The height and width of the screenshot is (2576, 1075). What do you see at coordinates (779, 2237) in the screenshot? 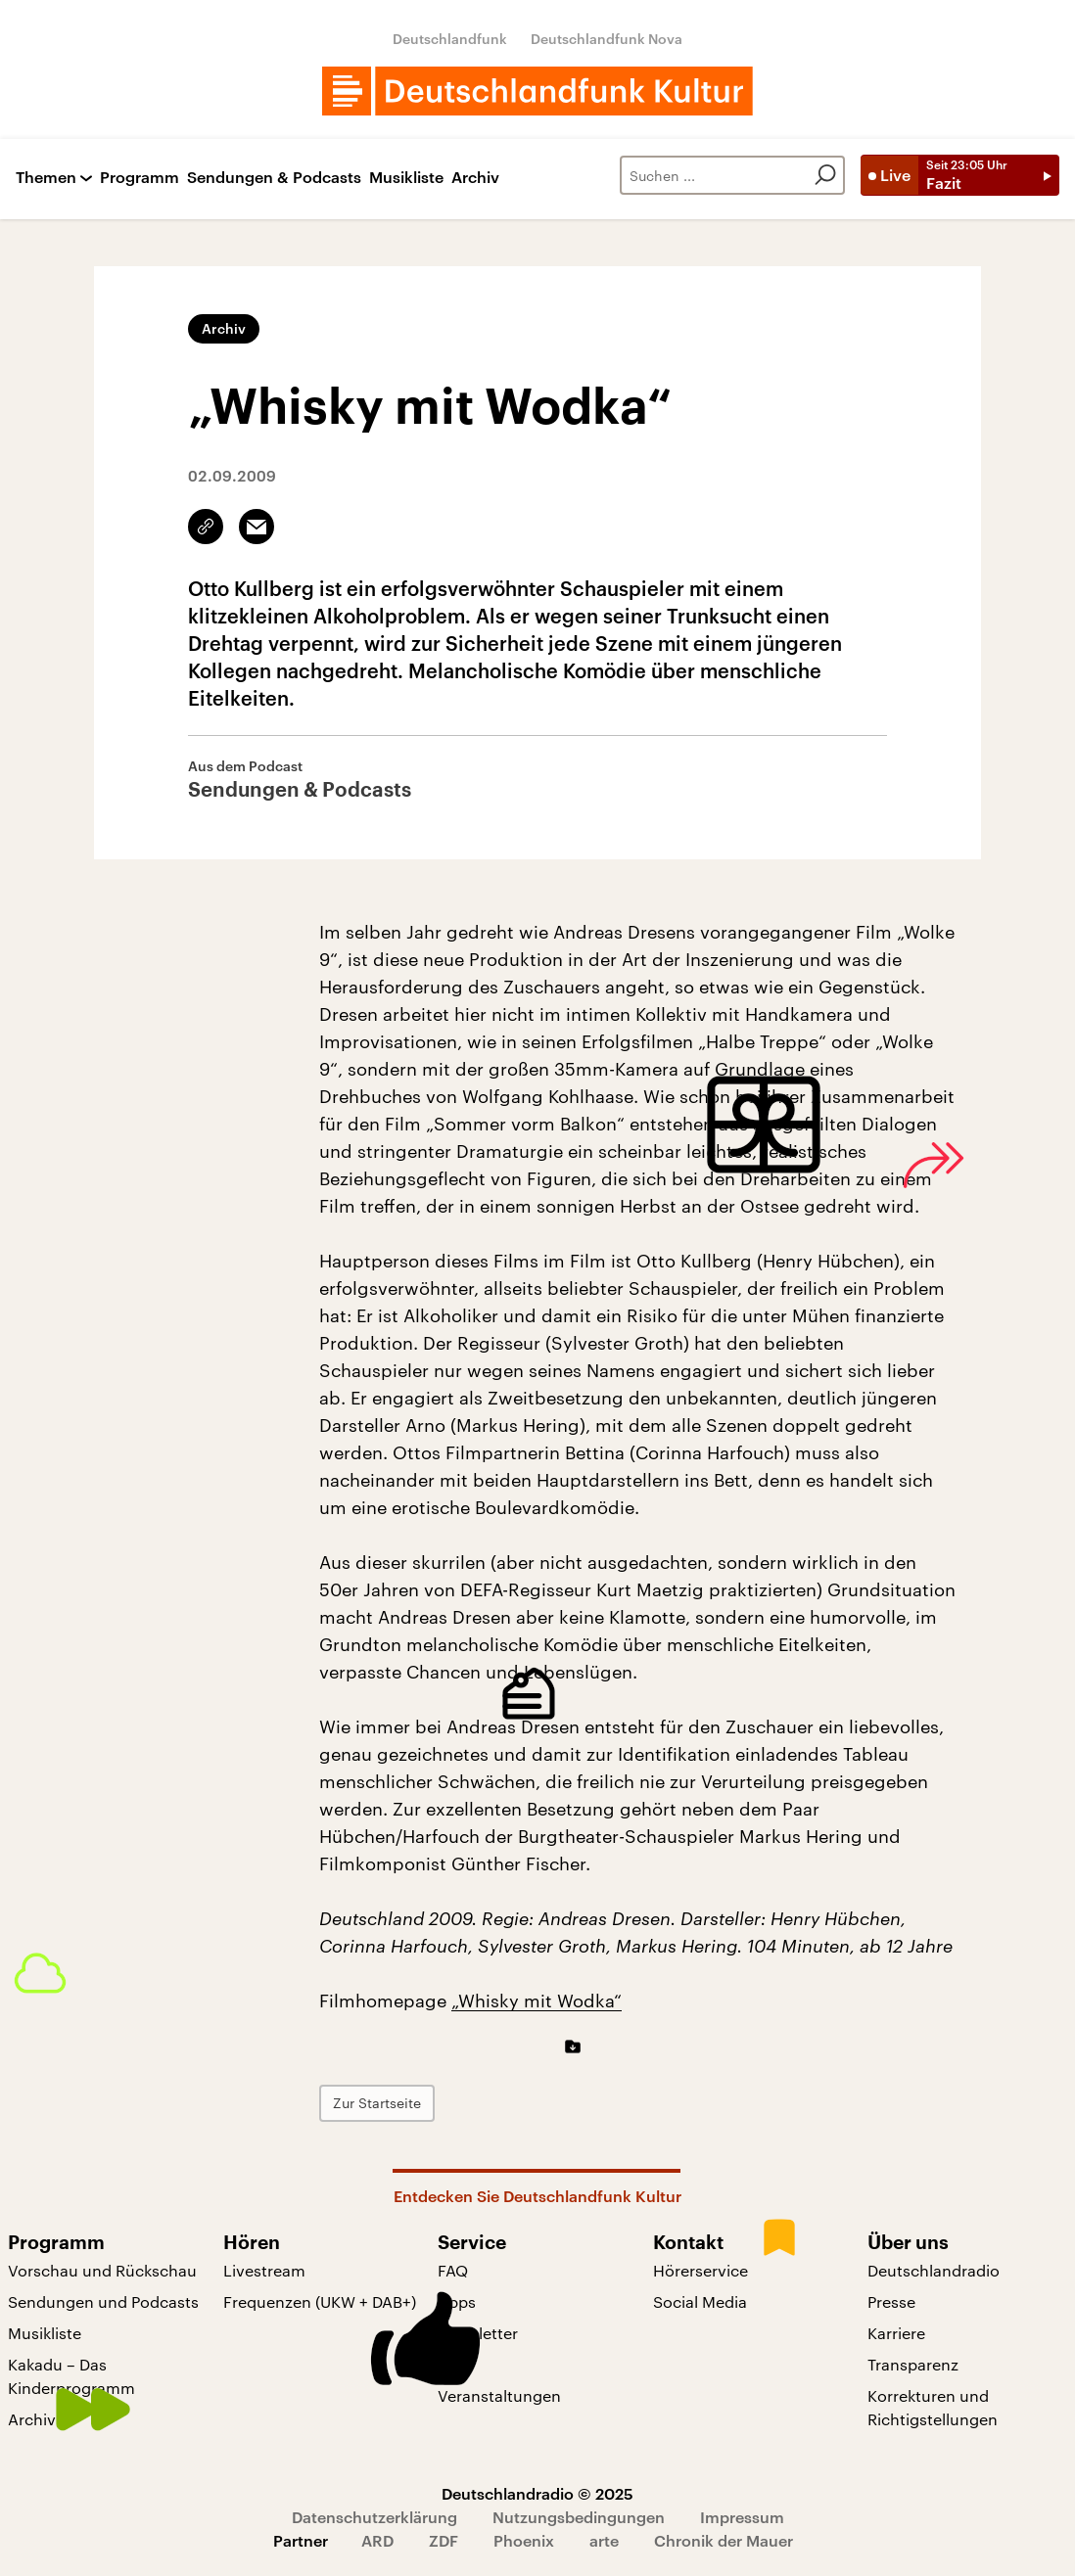
I see `save this item to your bookmarks` at bounding box center [779, 2237].